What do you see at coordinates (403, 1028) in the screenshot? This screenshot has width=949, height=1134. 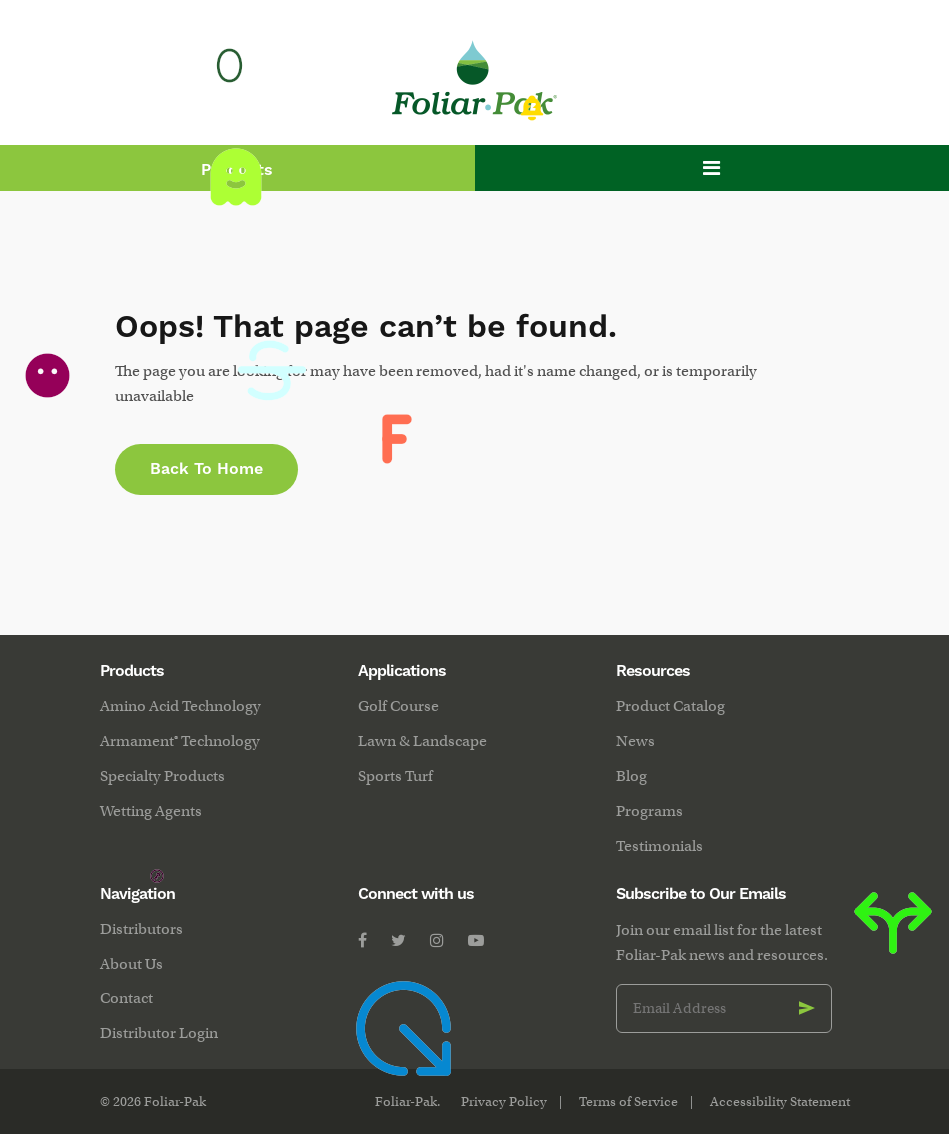 I see `expand content to bottom-right` at bounding box center [403, 1028].